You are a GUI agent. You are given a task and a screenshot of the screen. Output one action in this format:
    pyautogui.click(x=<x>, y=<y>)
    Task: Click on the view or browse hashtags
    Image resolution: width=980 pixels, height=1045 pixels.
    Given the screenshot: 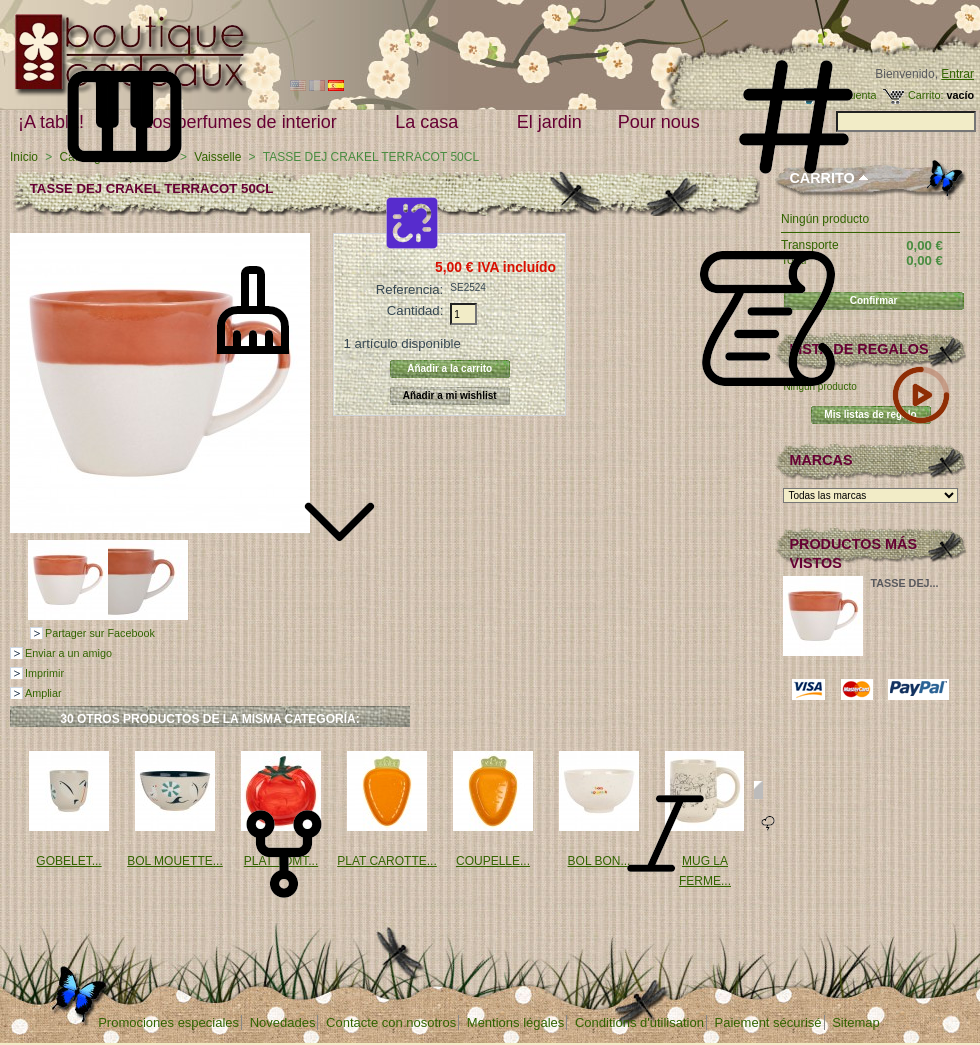 What is the action you would take?
    pyautogui.click(x=796, y=117)
    